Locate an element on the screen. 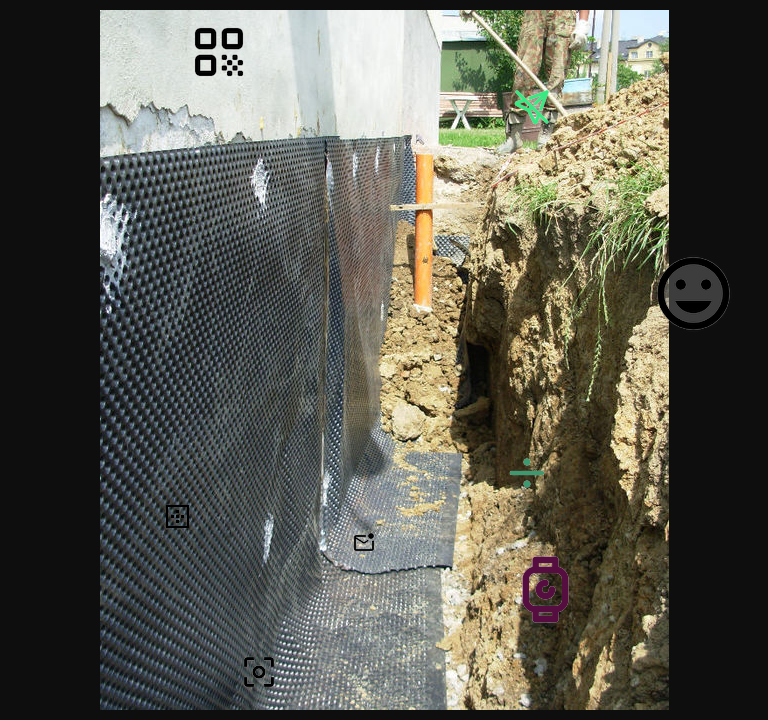 This screenshot has width=768, height=720. view smartwatch activity statistics is located at coordinates (545, 589).